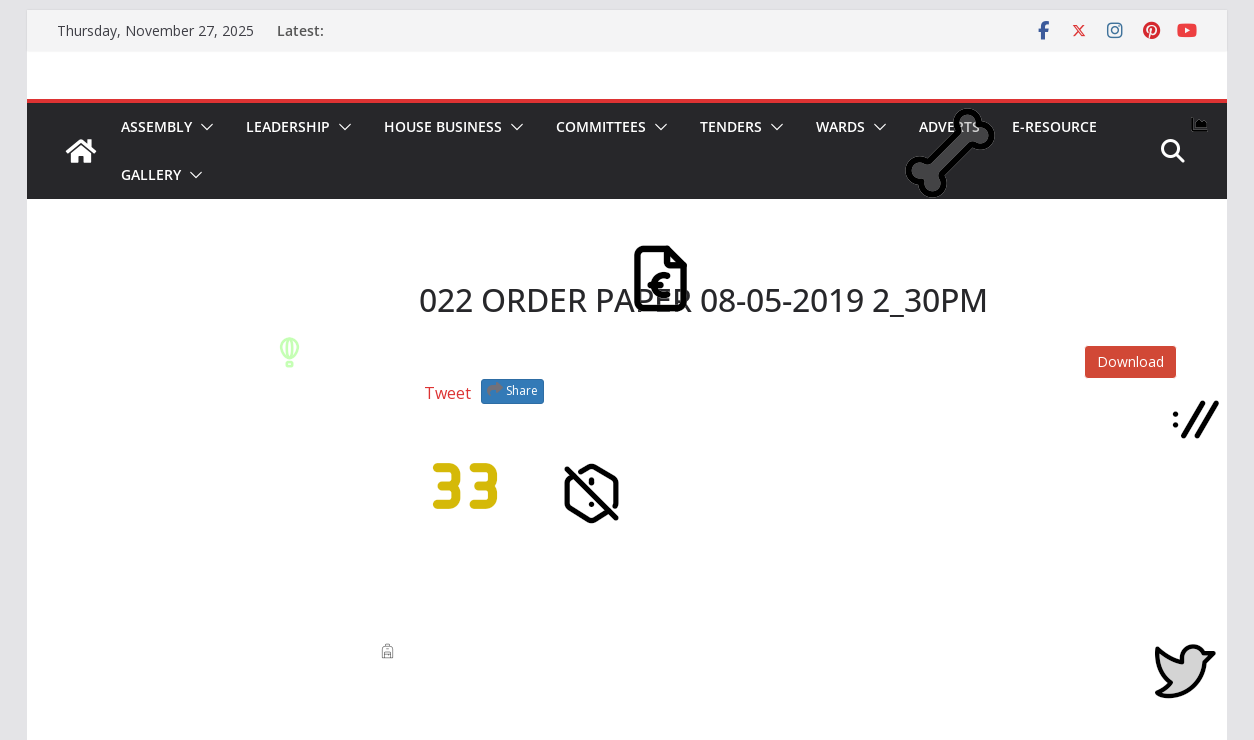  Describe the element at coordinates (465, 486) in the screenshot. I see `indicates item number 33 in a list or sequence` at that location.